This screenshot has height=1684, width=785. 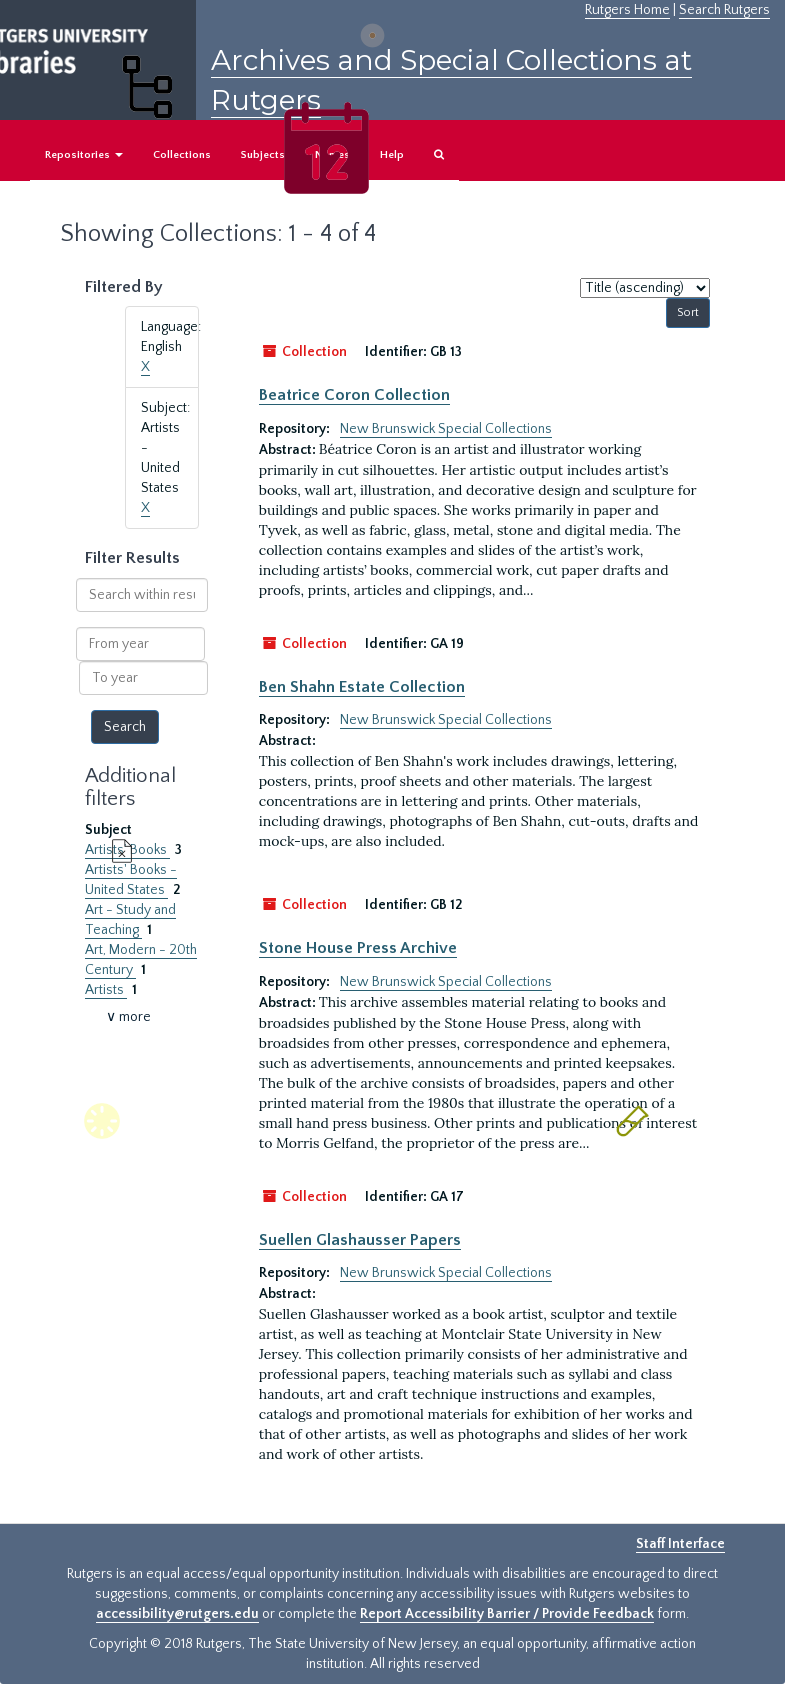 I want to click on open calendar or date picker, so click(x=326, y=151).